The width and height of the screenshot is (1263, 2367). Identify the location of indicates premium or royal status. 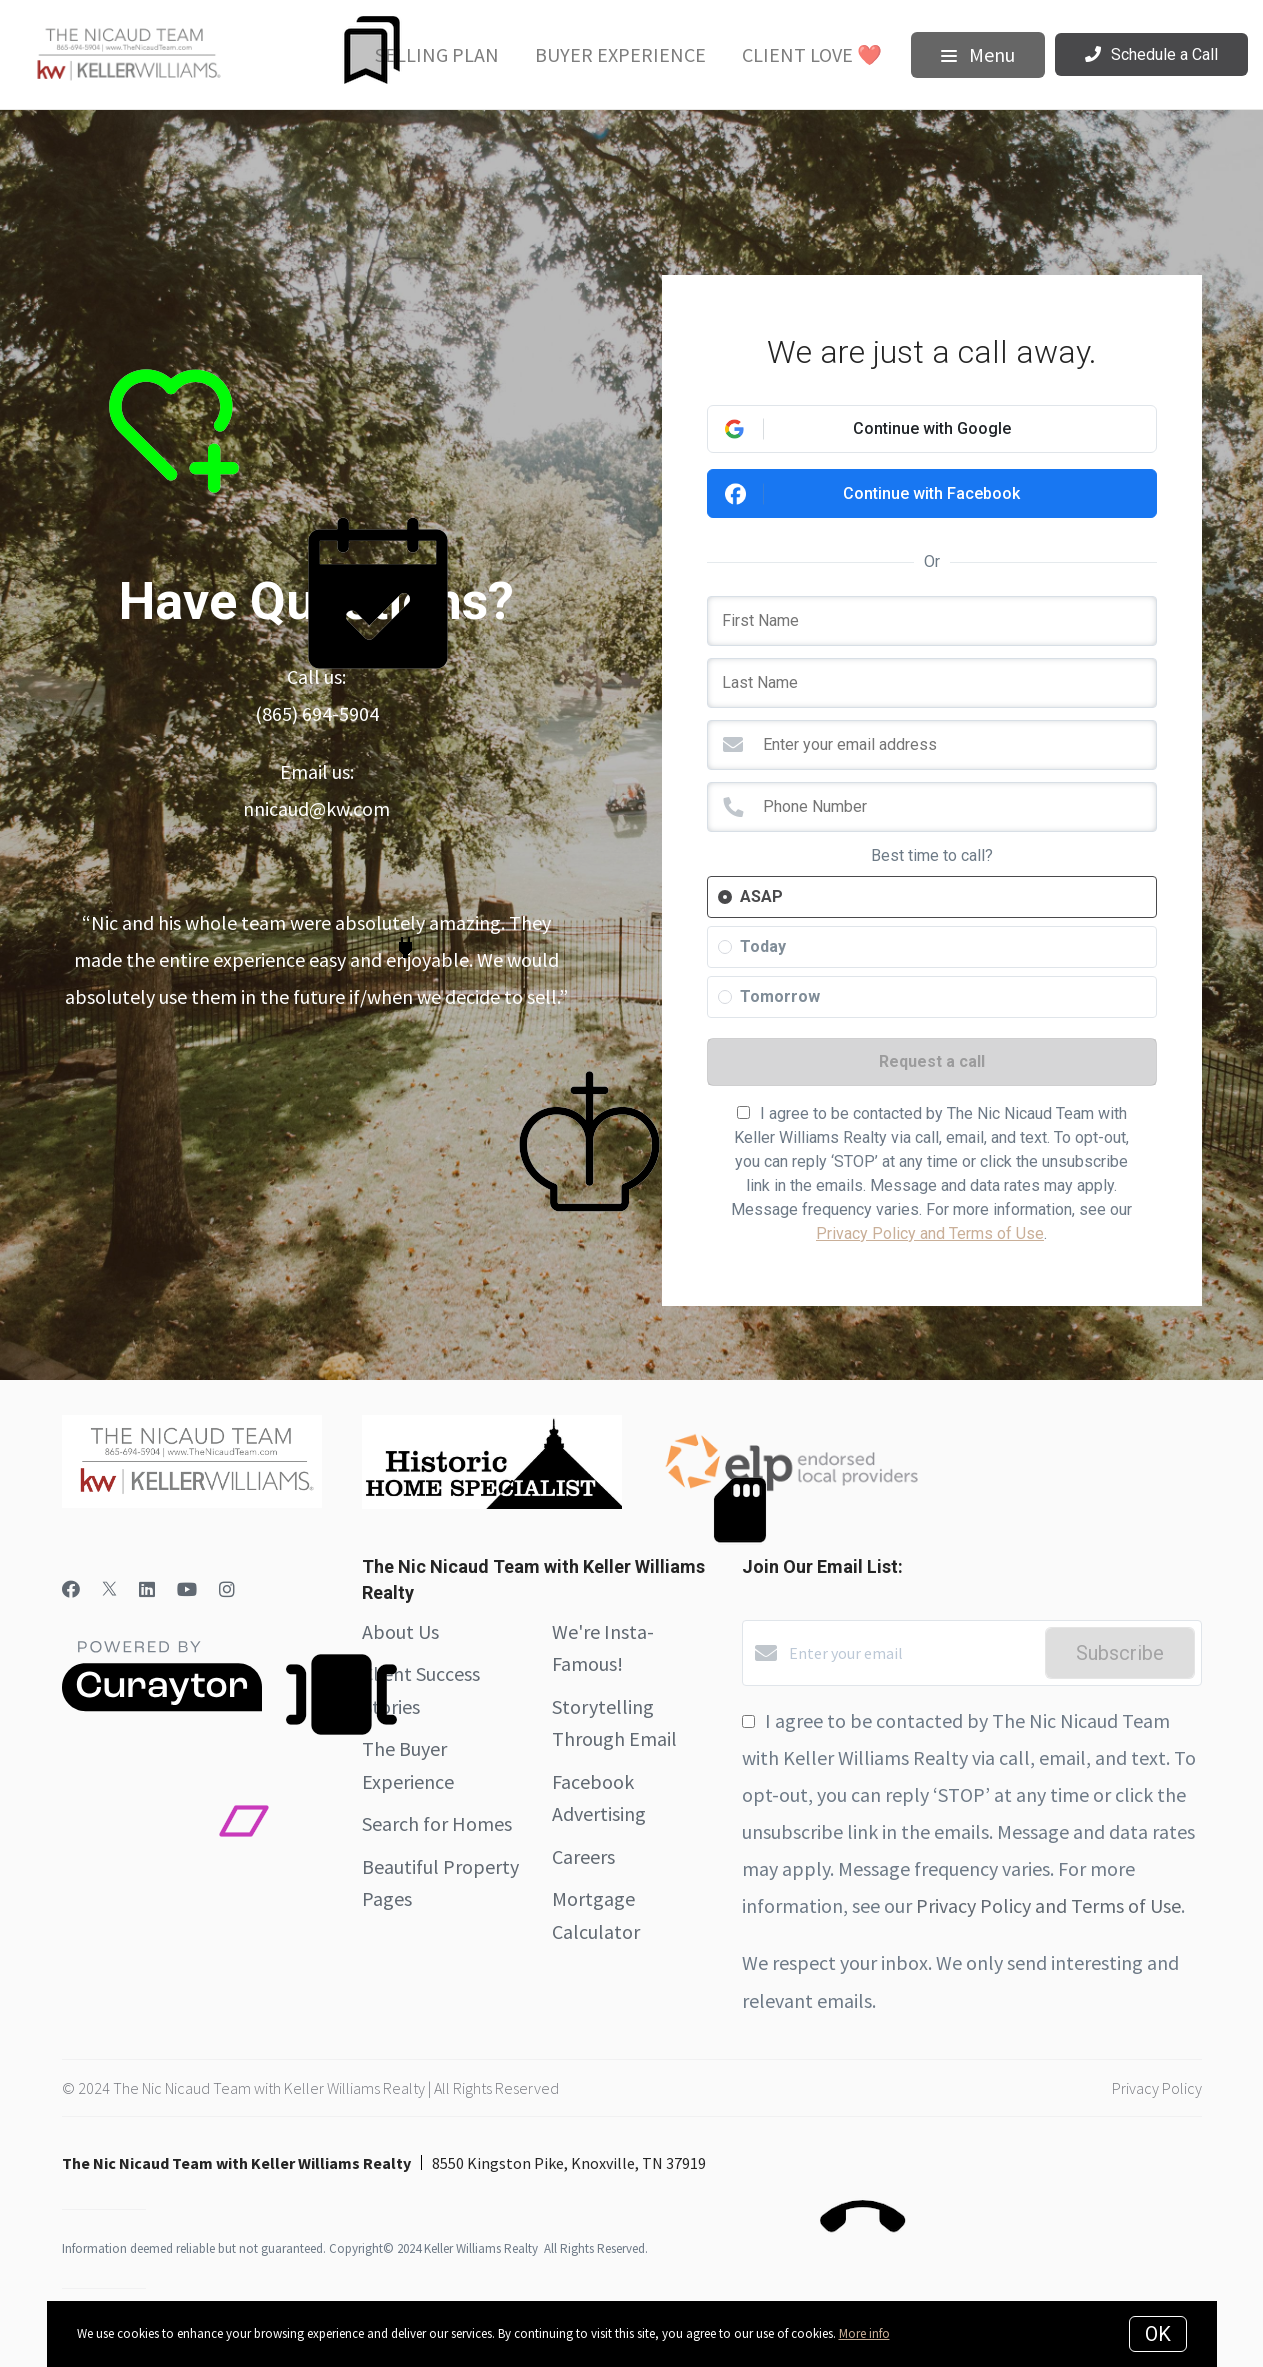
(589, 1151).